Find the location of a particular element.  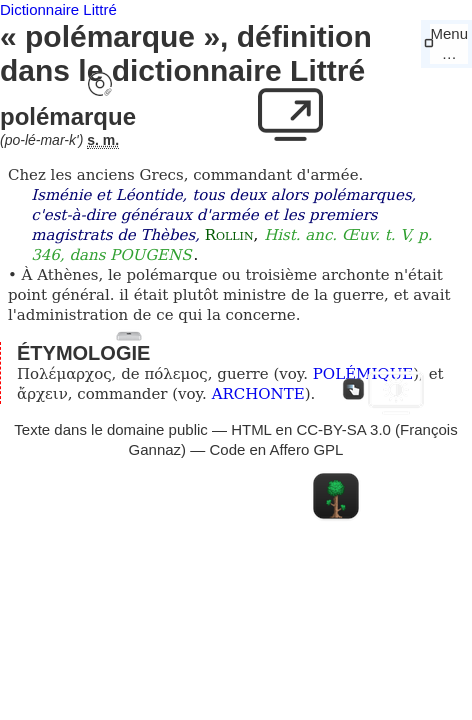

open trackpad or touch gesture settings is located at coordinates (353, 389).